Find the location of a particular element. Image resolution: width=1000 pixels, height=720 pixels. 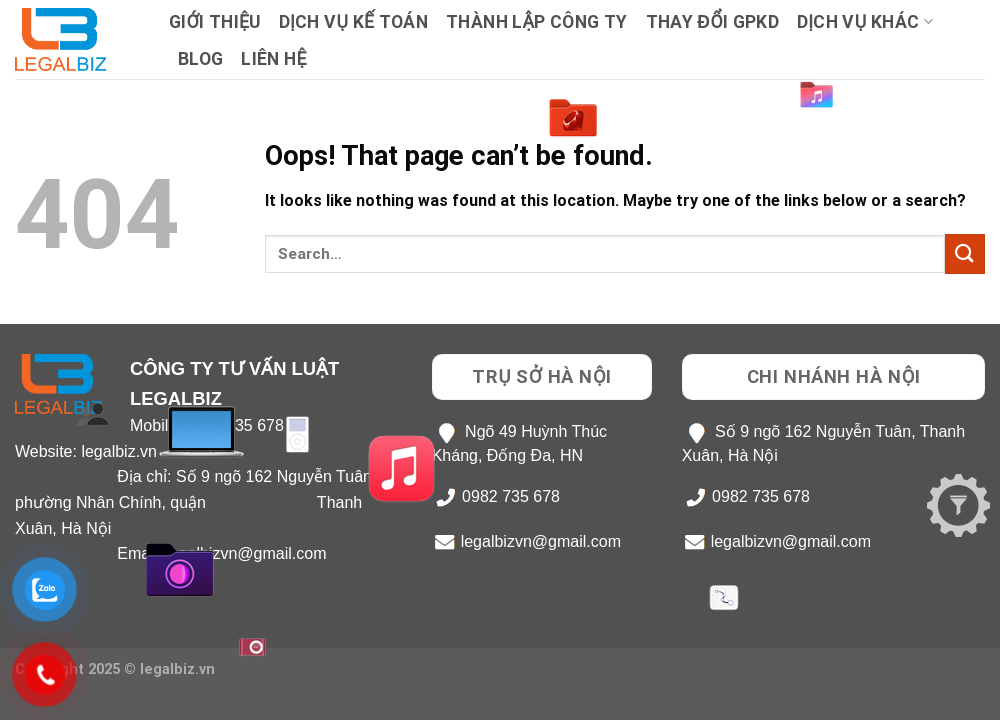

adjust parameter behavior settings is located at coordinates (958, 505).